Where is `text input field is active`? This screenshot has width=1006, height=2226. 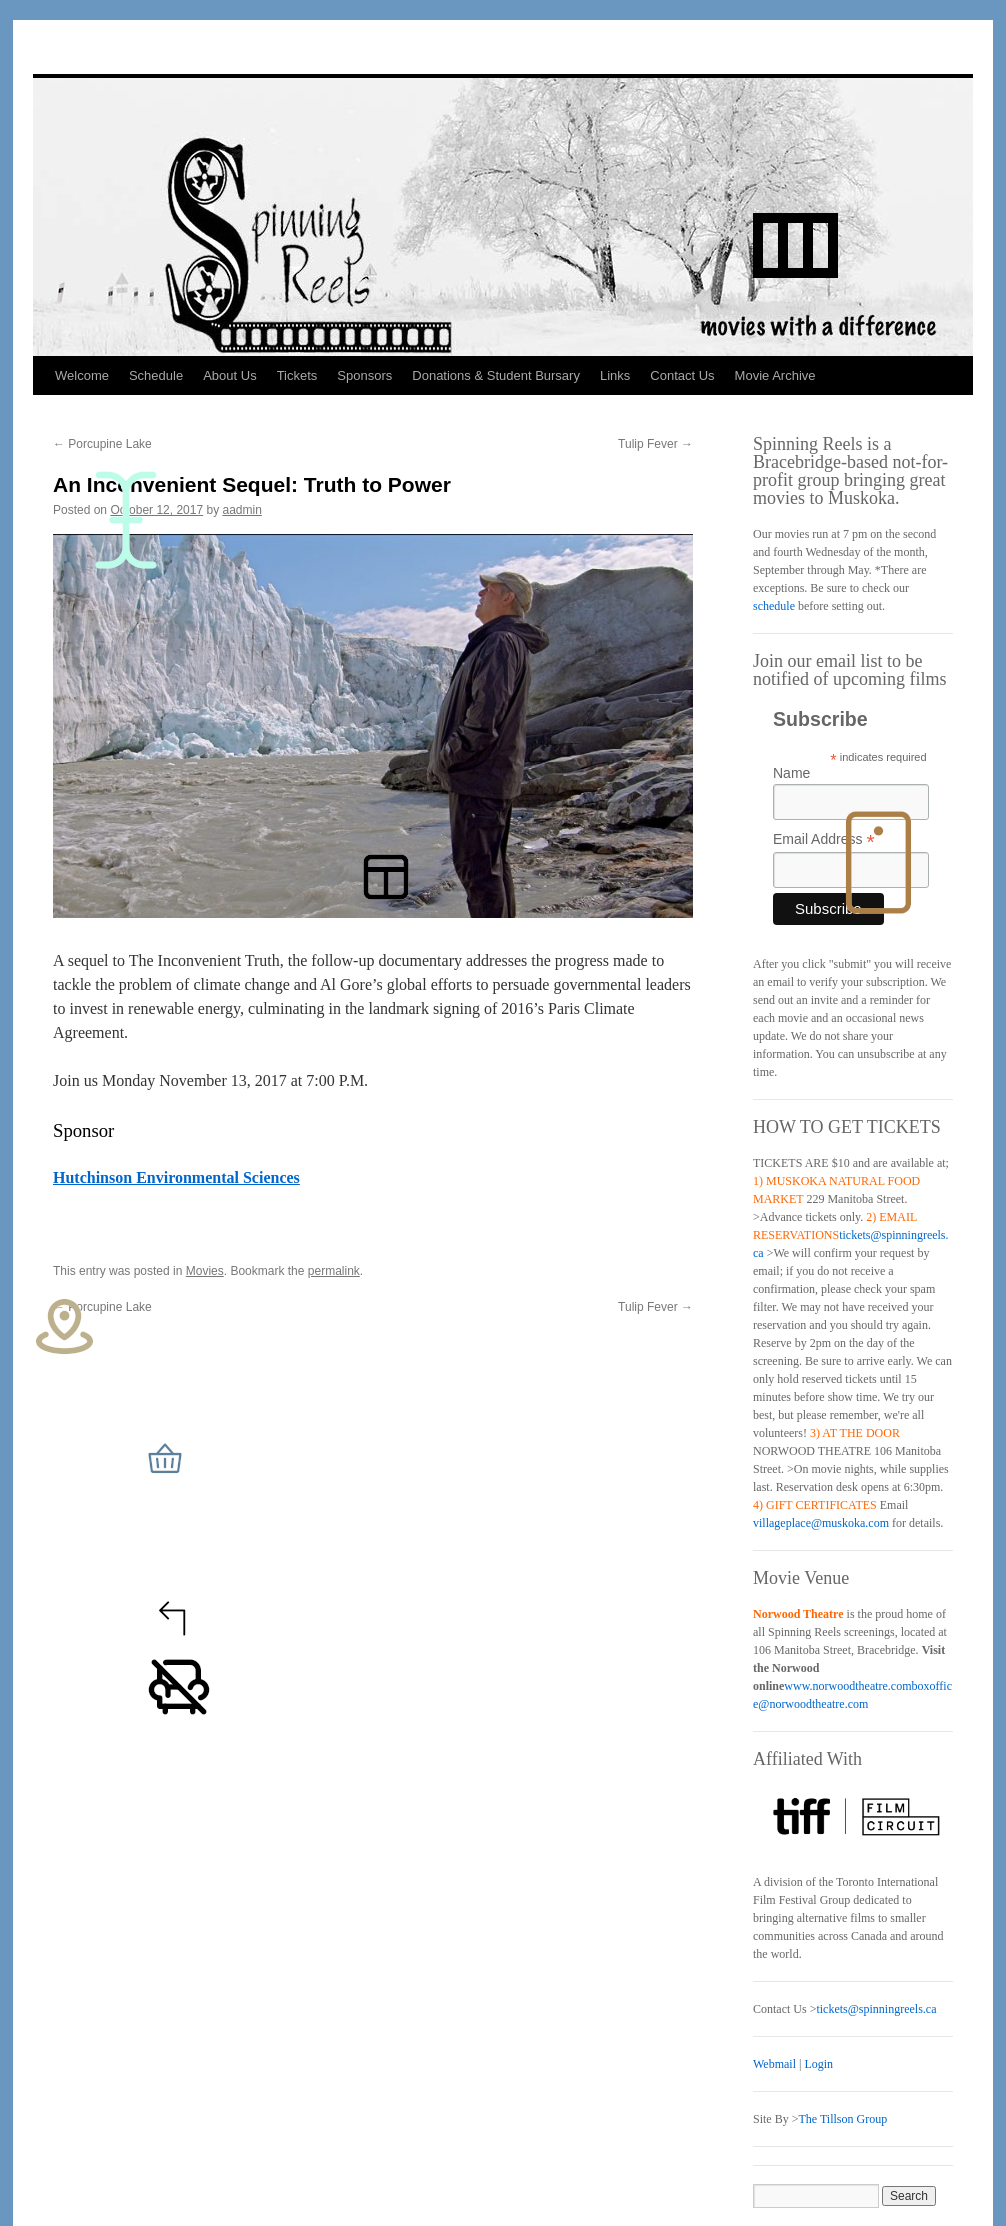
text input field is active is located at coordinates (126, 520).